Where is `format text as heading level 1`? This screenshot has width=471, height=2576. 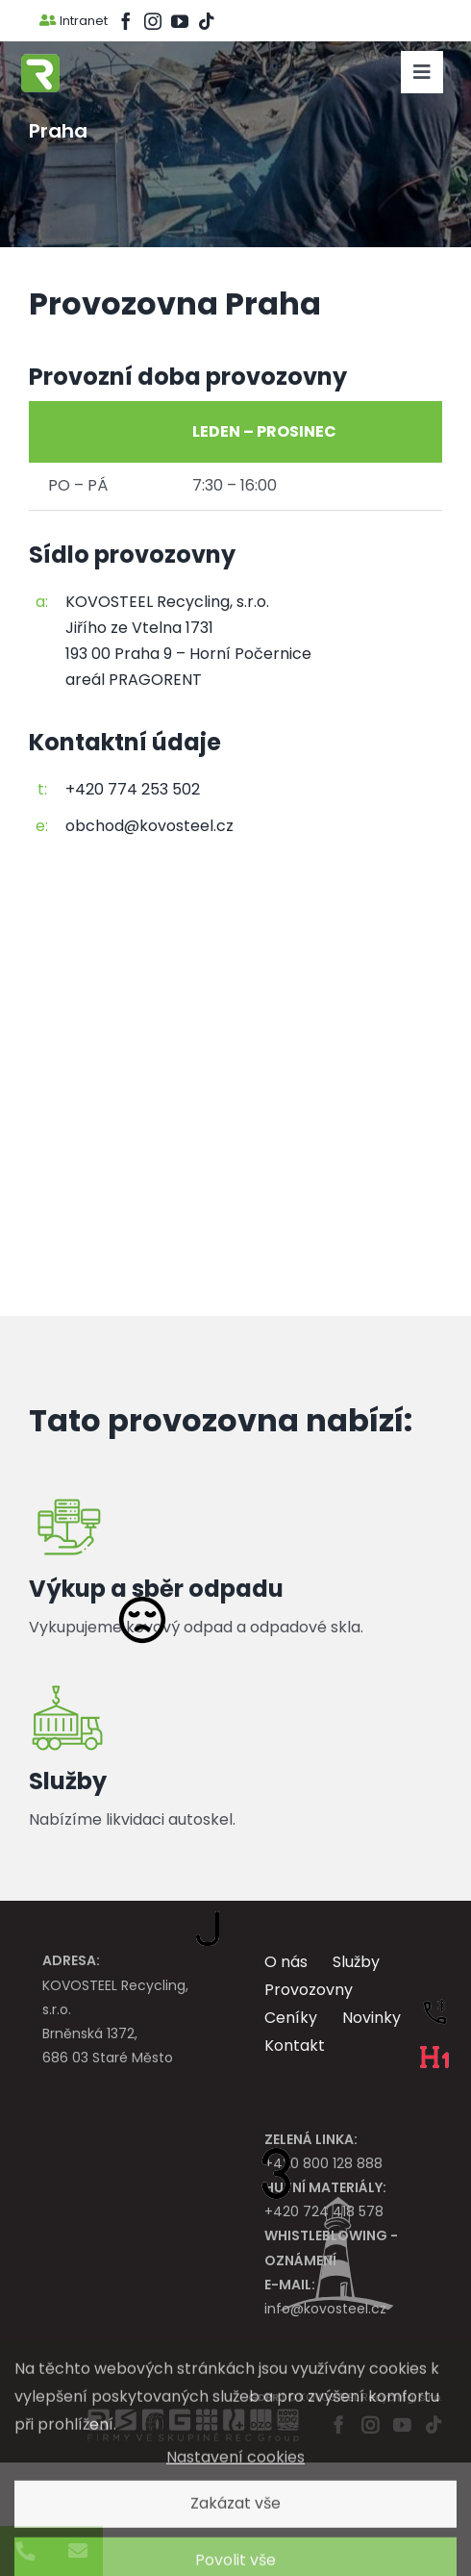 format text as heading level 1 is located at coordinates (435, 2057).